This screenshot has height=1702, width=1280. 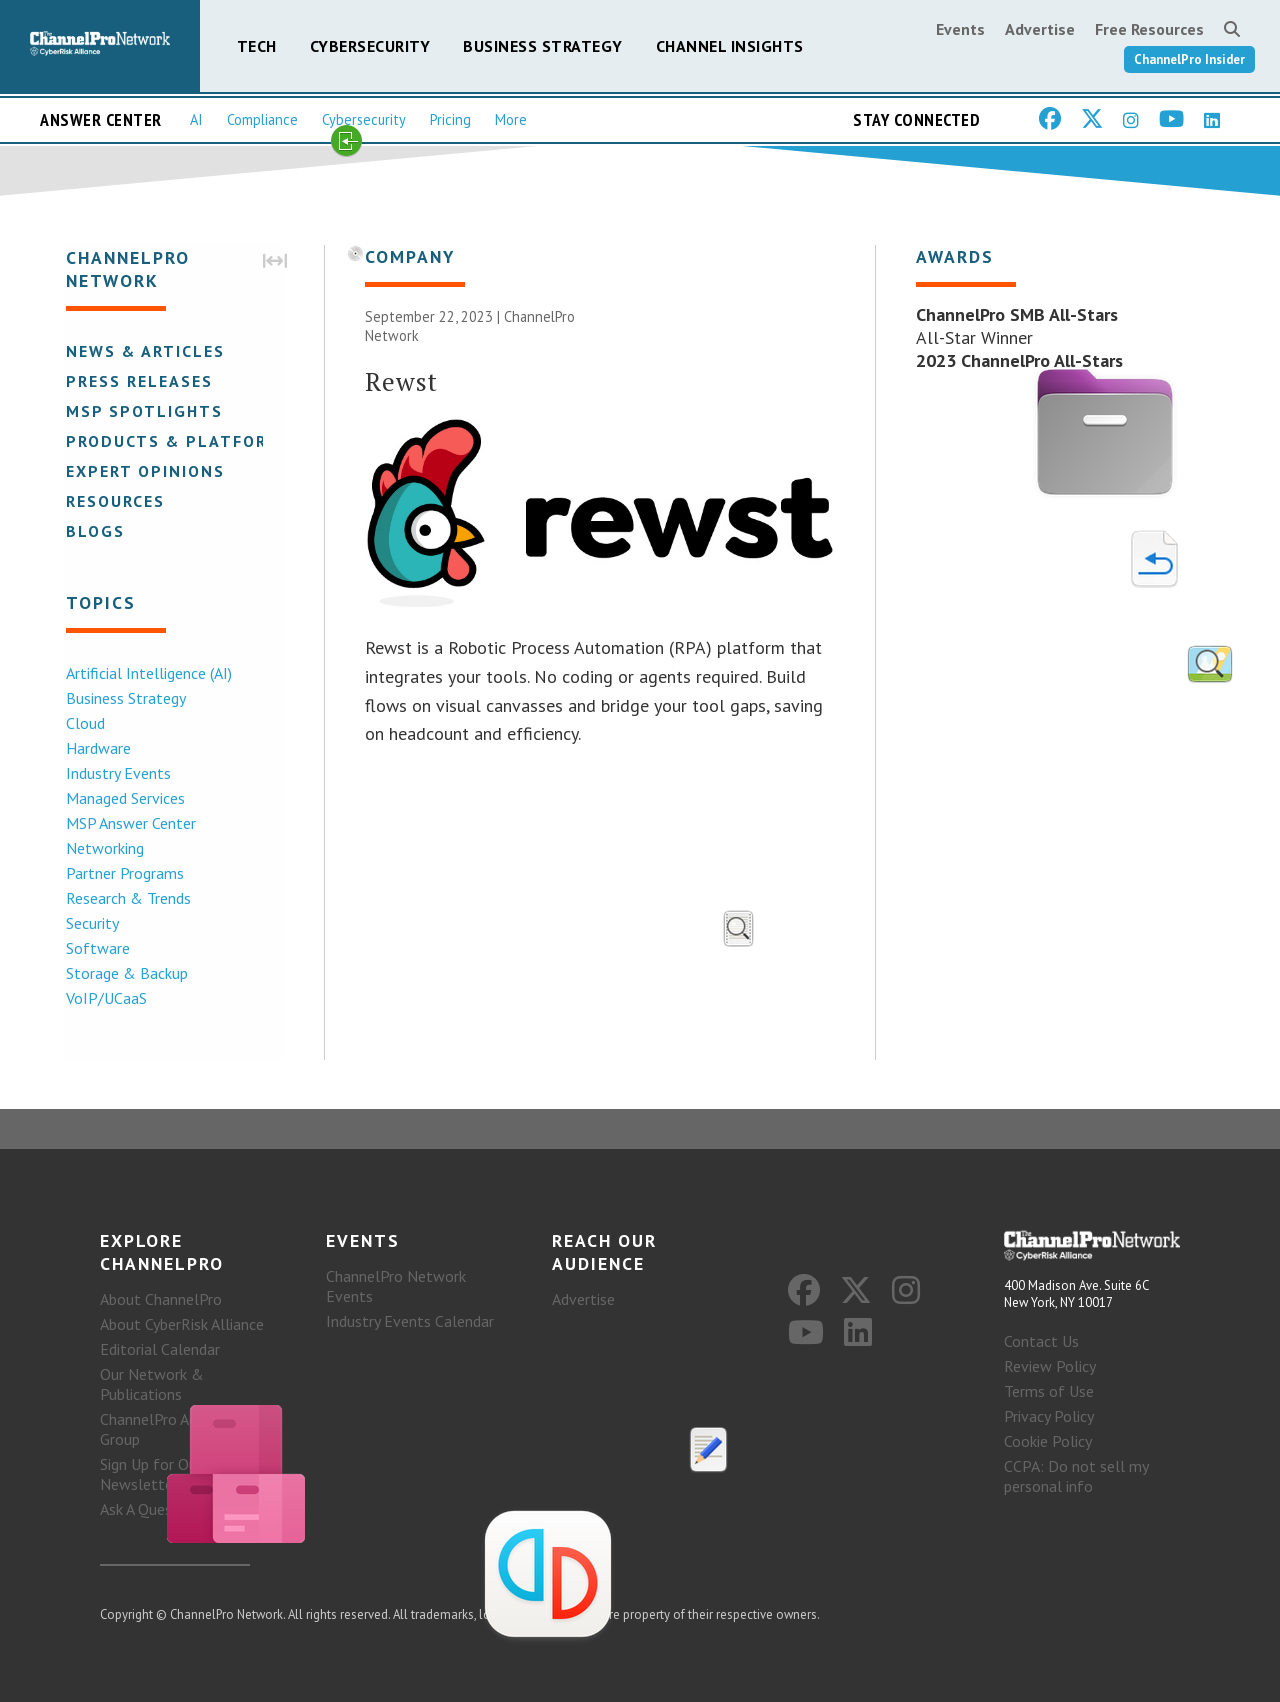 What do you see at coordinates (355, 253) in the screenshot?
I see `access CD/DVD drive contents` at bounding box center [355, 253].